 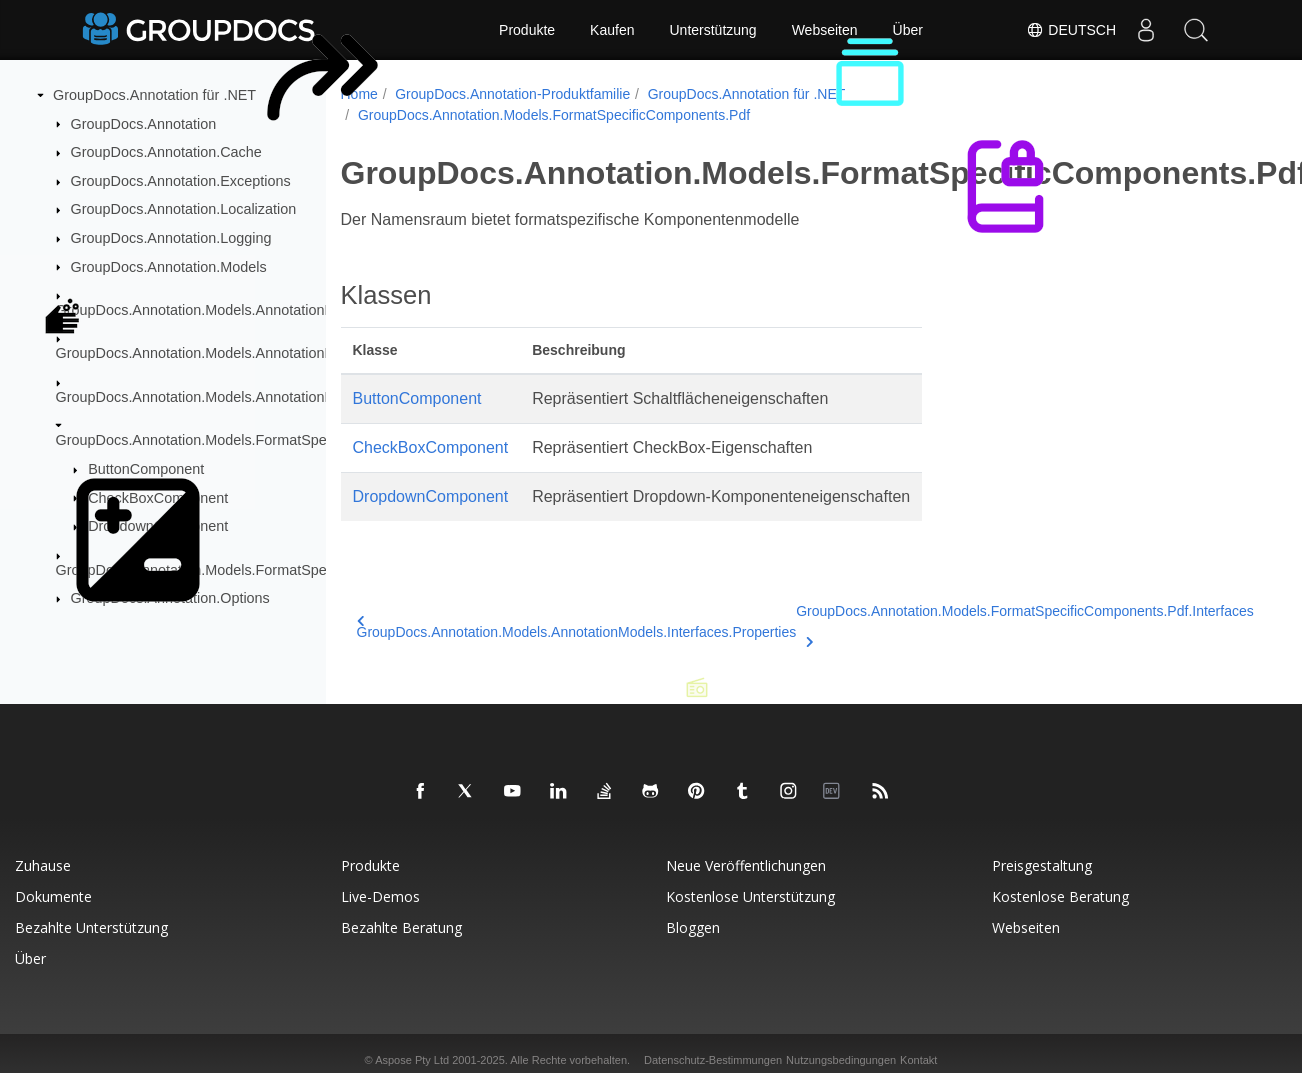 I want to click on indicates handwashing or hygiene facilities nearby, so click(x=63, y=316).